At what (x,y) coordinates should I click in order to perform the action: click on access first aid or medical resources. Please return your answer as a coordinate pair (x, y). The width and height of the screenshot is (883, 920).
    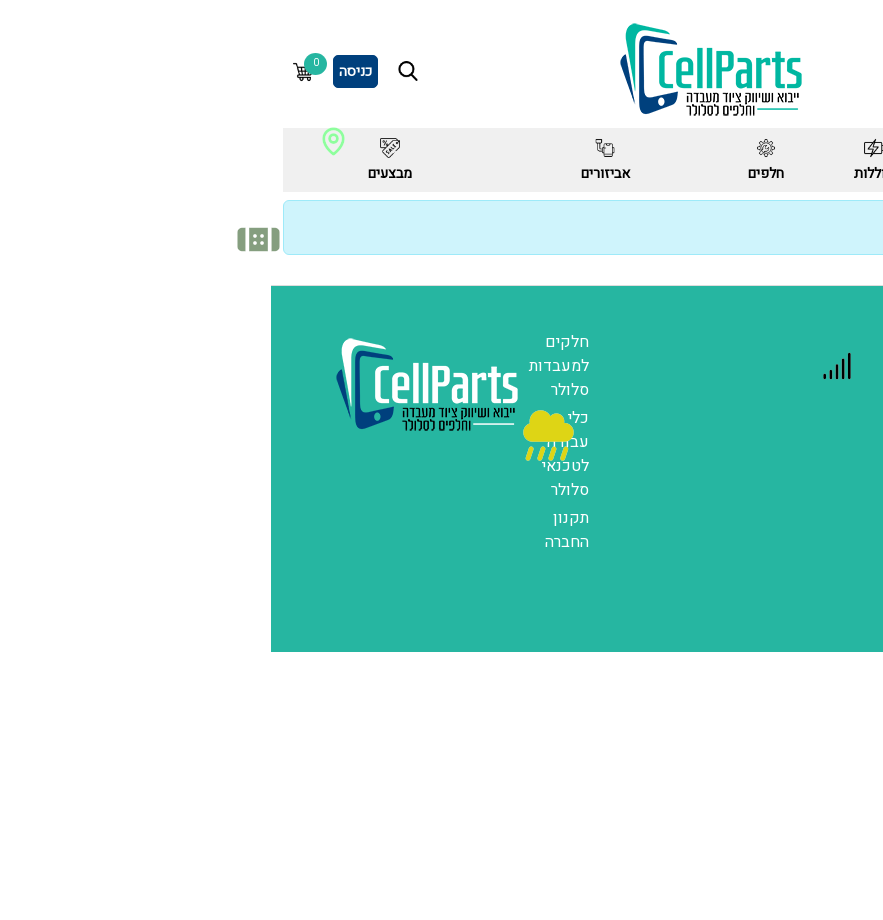
    Looking at the image, I should click on (258, 239).